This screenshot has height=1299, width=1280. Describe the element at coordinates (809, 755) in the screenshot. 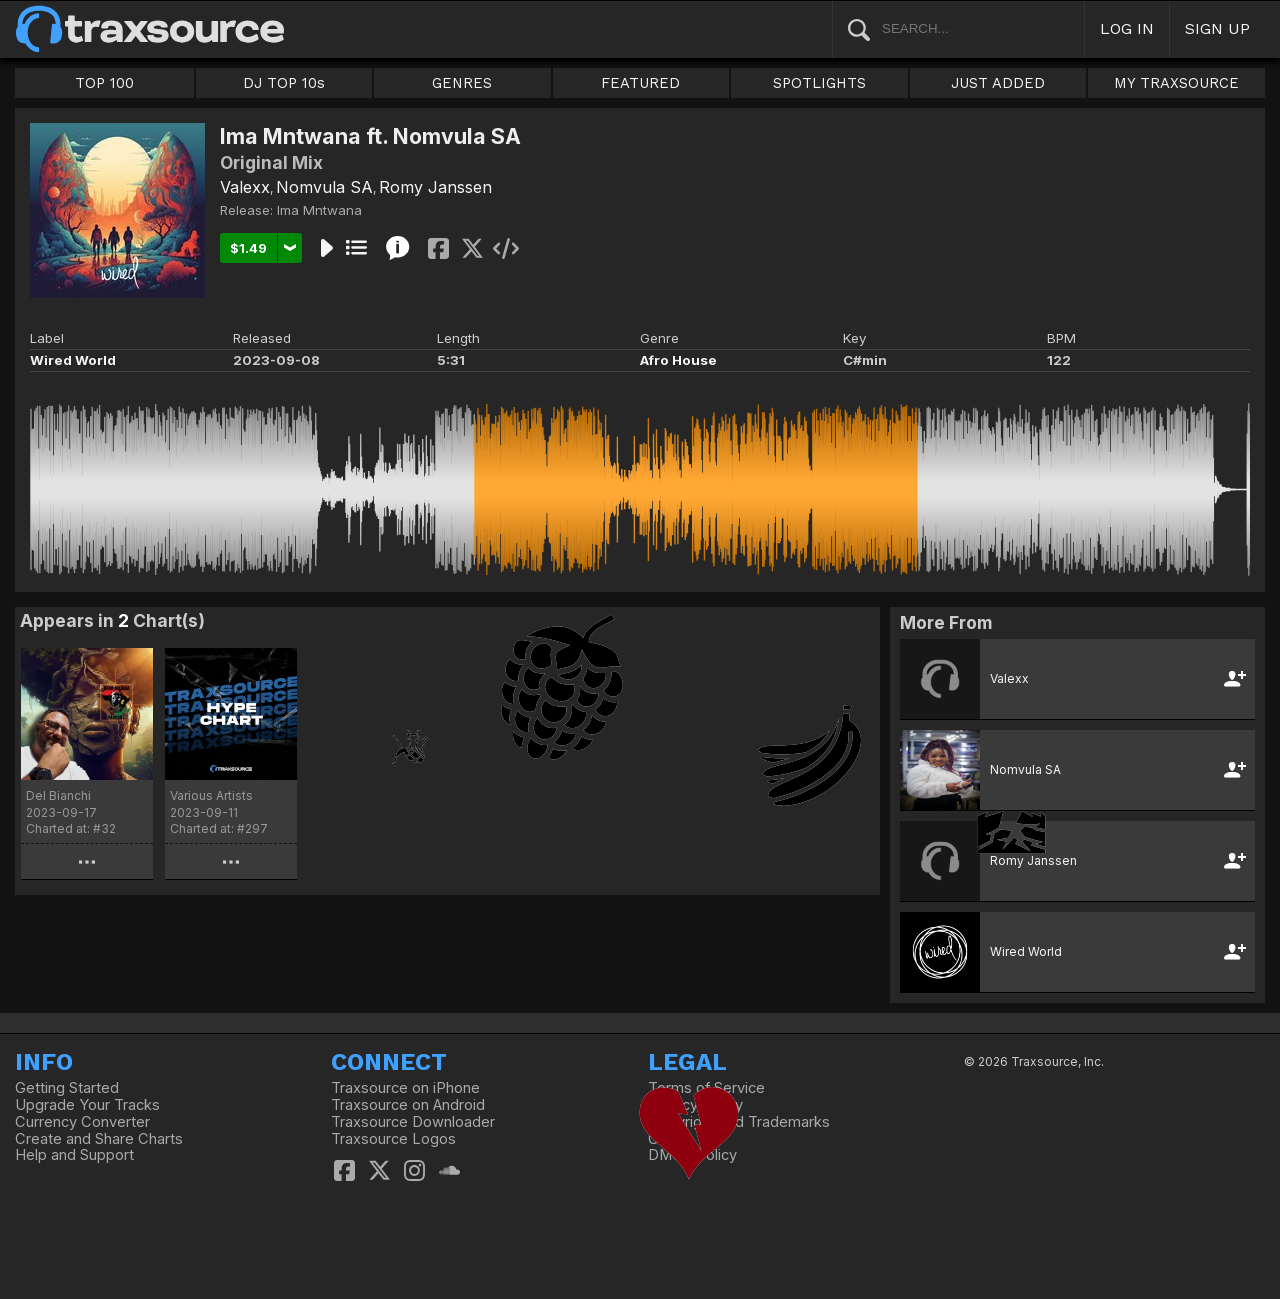

I see `banana item or fruit category in a game inventory` at that location.